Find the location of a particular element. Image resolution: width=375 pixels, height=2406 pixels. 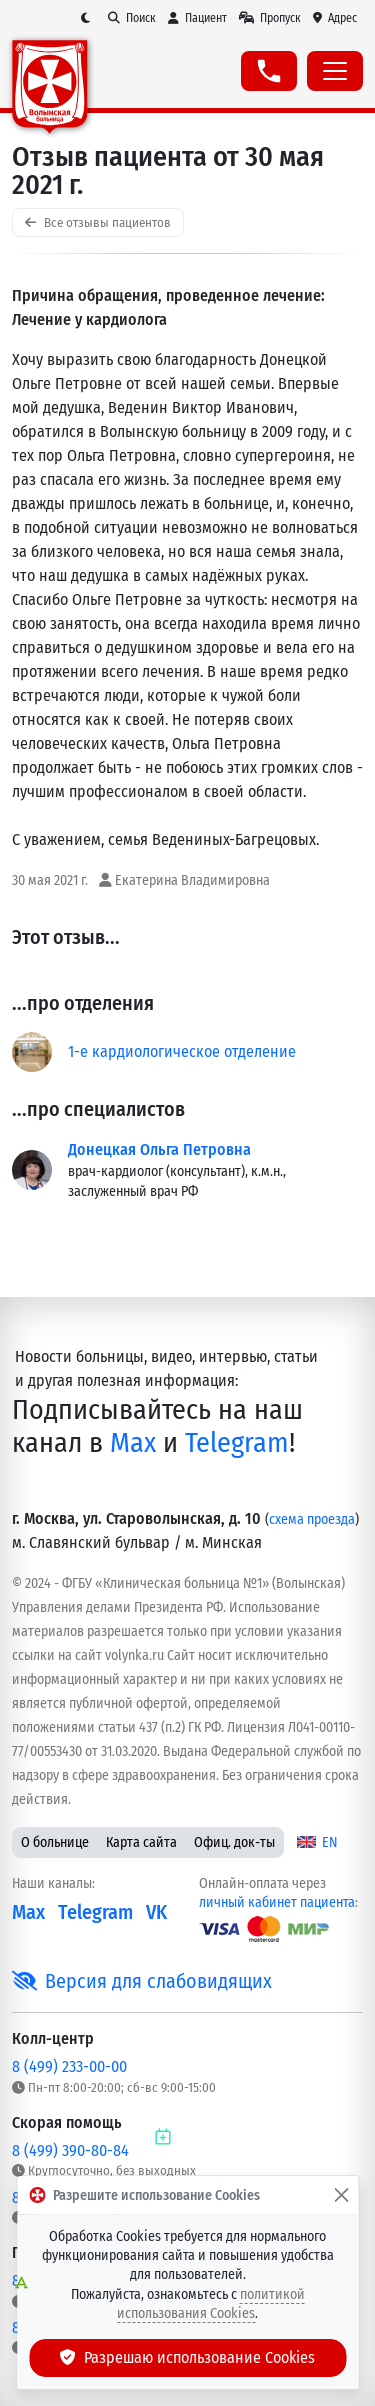

add a new calendar event is located at coordinates (163, 2137).